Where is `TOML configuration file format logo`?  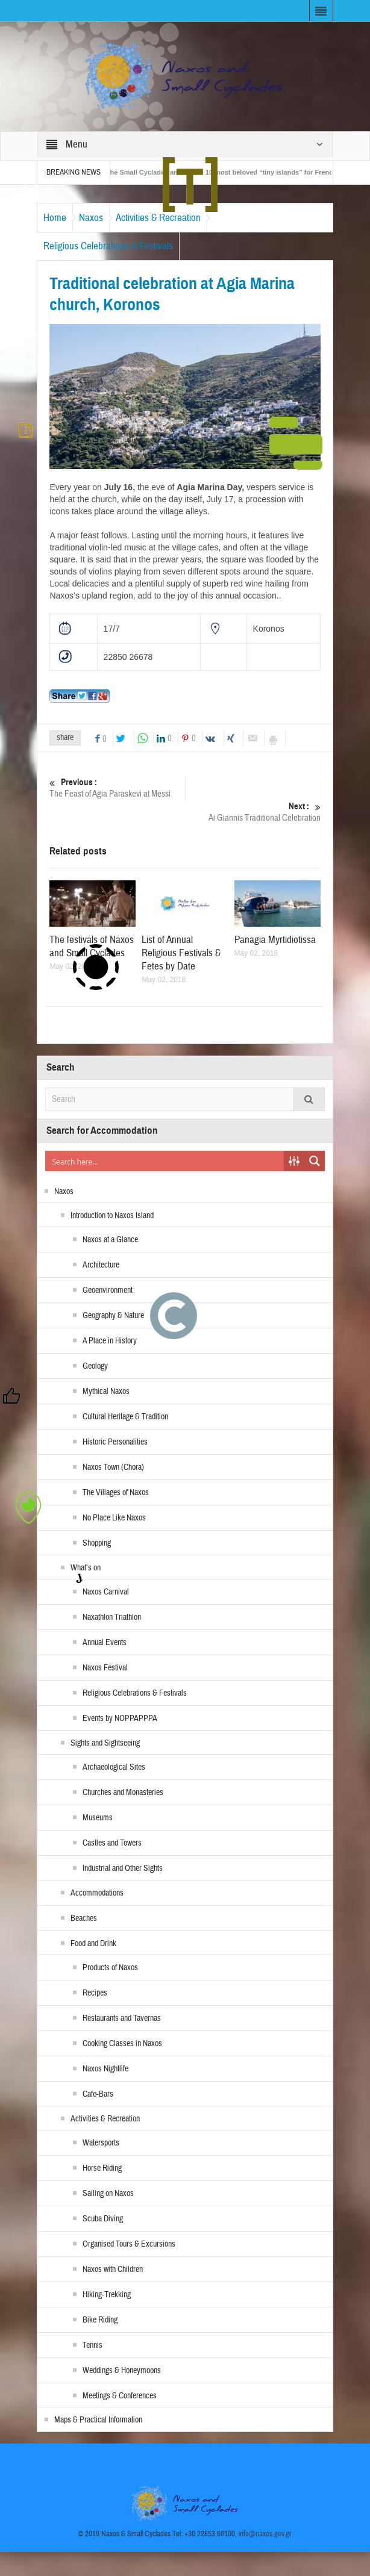 TOML configuration file format logo is located at coordinates (190, 184).